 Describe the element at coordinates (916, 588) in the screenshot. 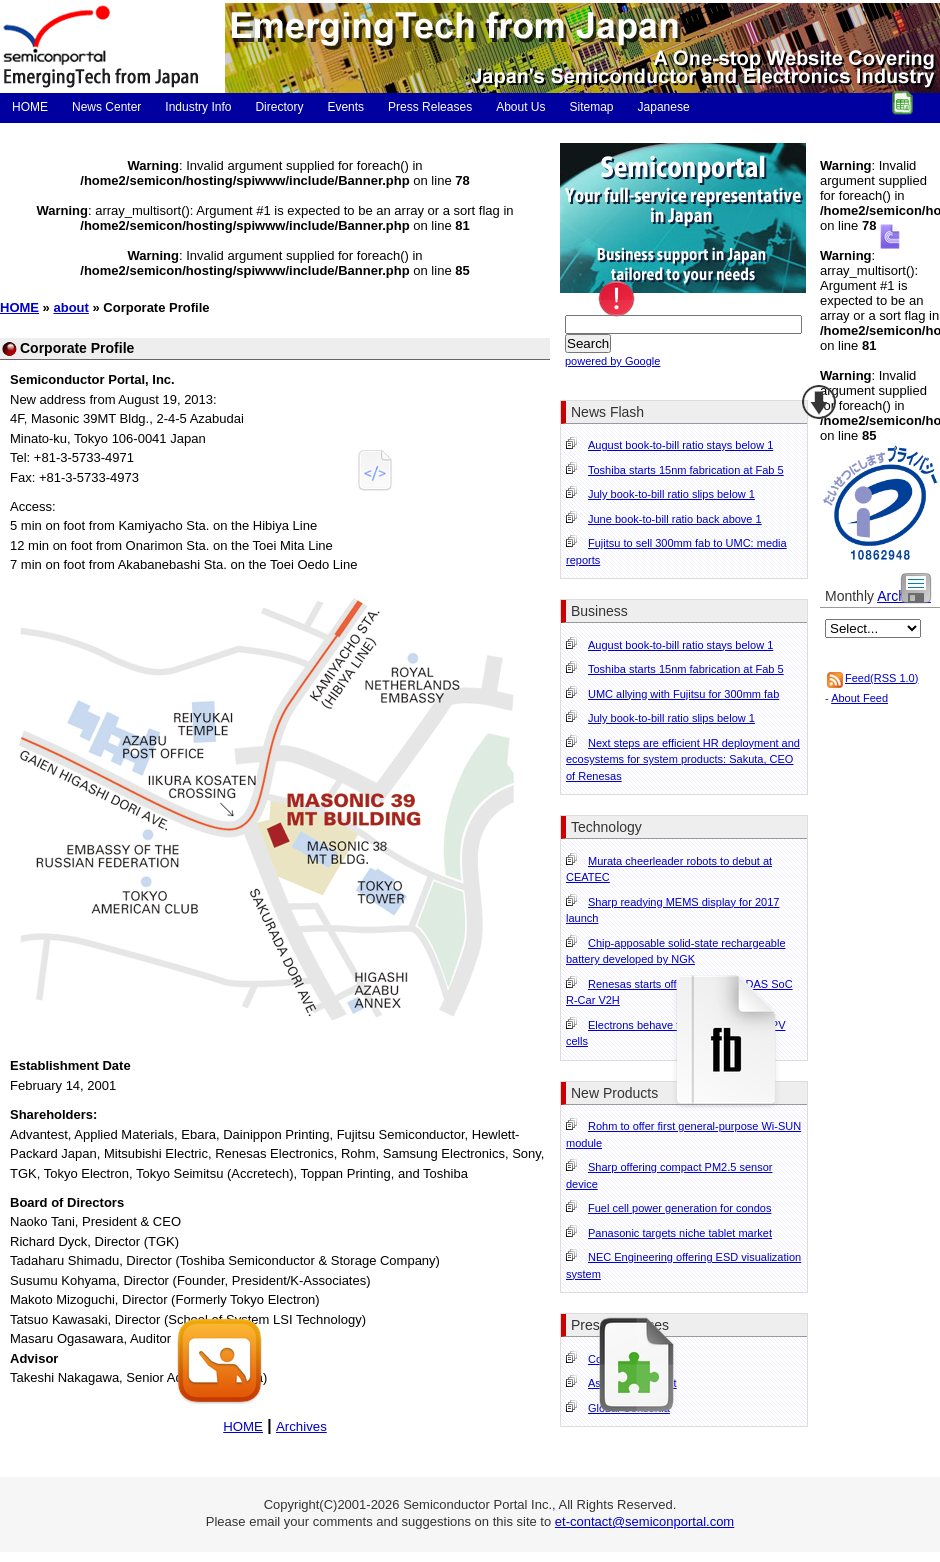

I see `save file to disk` at that location.